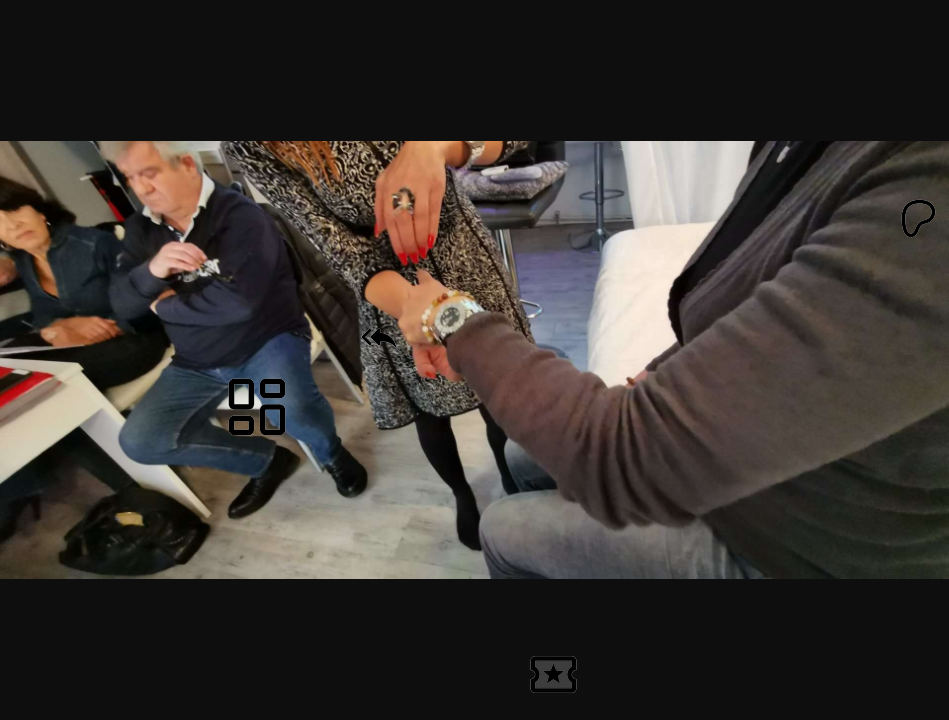 Image resolution: width=949 pixels, height=720 pixels. Describe the element at coordinates (379, 337) in the screenshot. I see `reply to all recipients in an email thread` at that location.